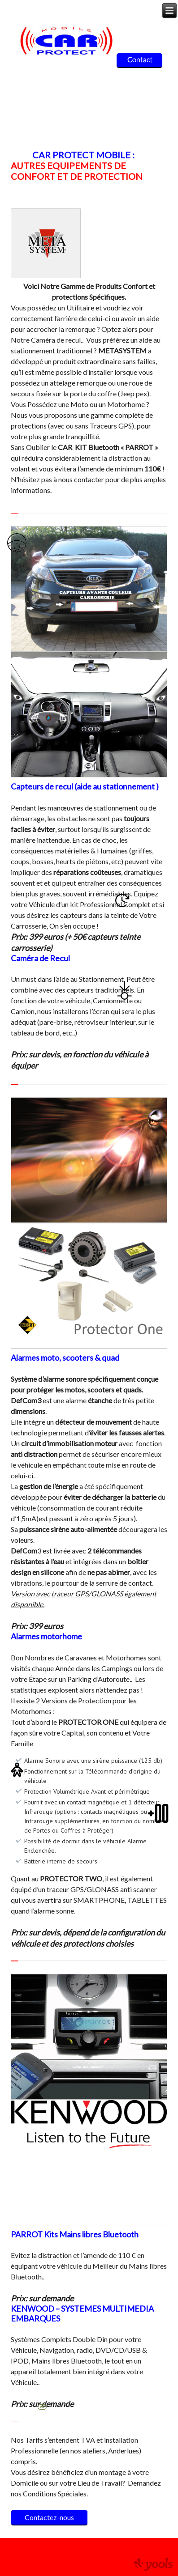 The height and width of the screenshot is (2576, 178). I want to click on access virtual reality mode or features, so click(42, 2407).